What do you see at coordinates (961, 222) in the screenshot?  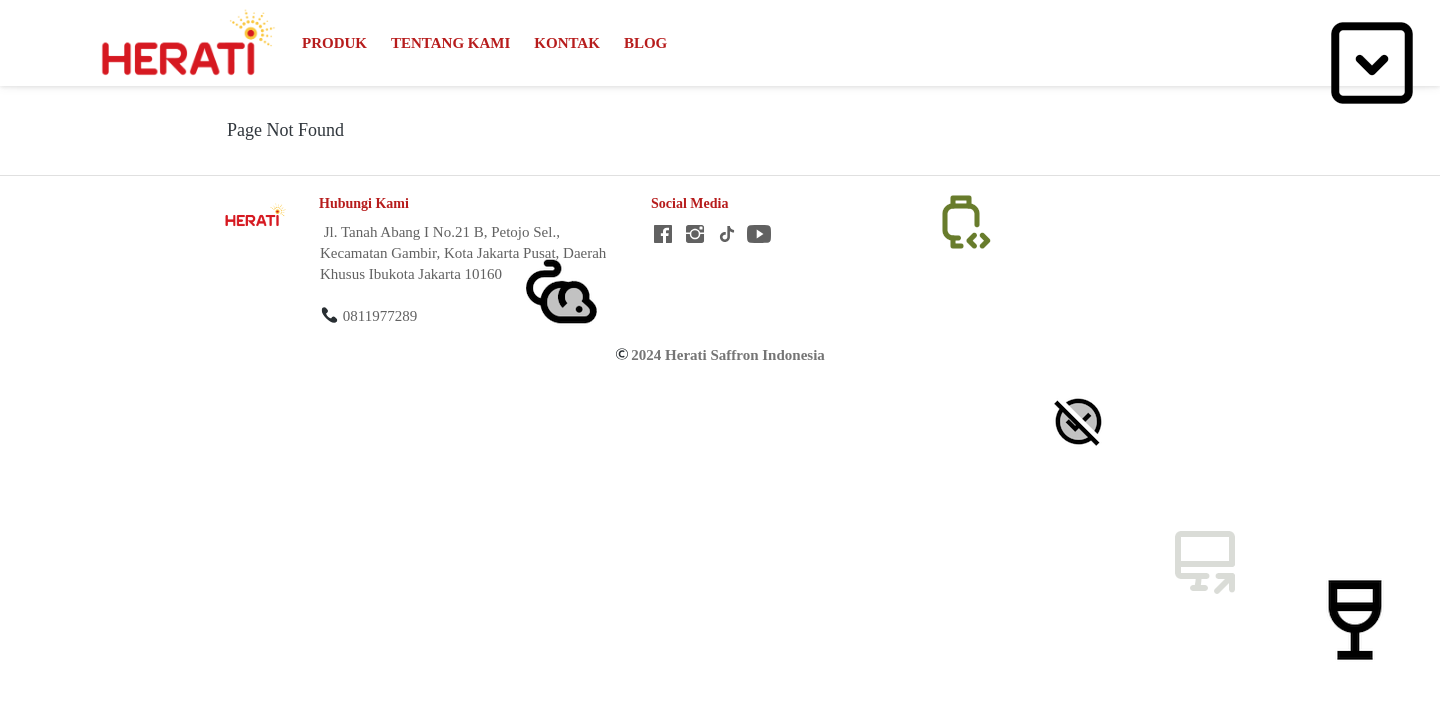 I see `access developer tools for smartwatch` at bounding box center [961, 222].